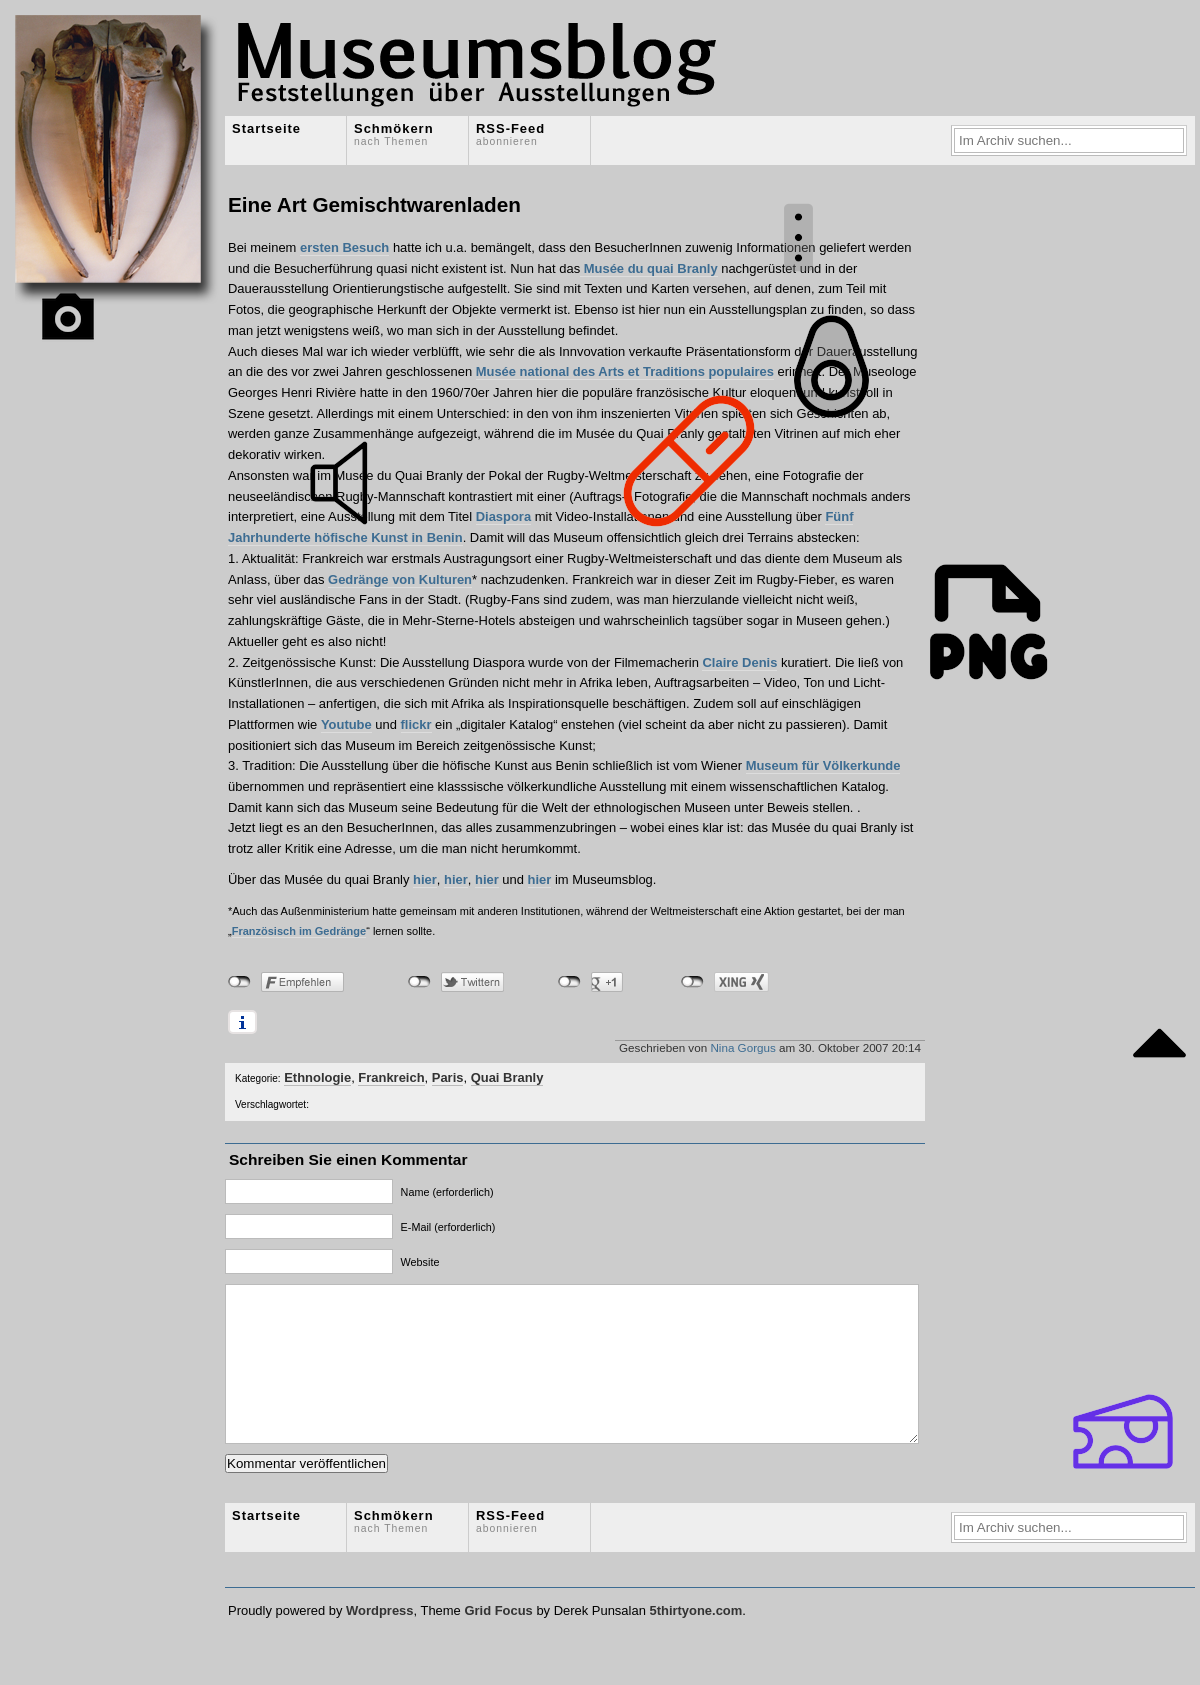 This screenshot has height=1685, width=1200. Describe the element at coordinates (987, 626) in the screenshot. I see `a png image file` at that location.